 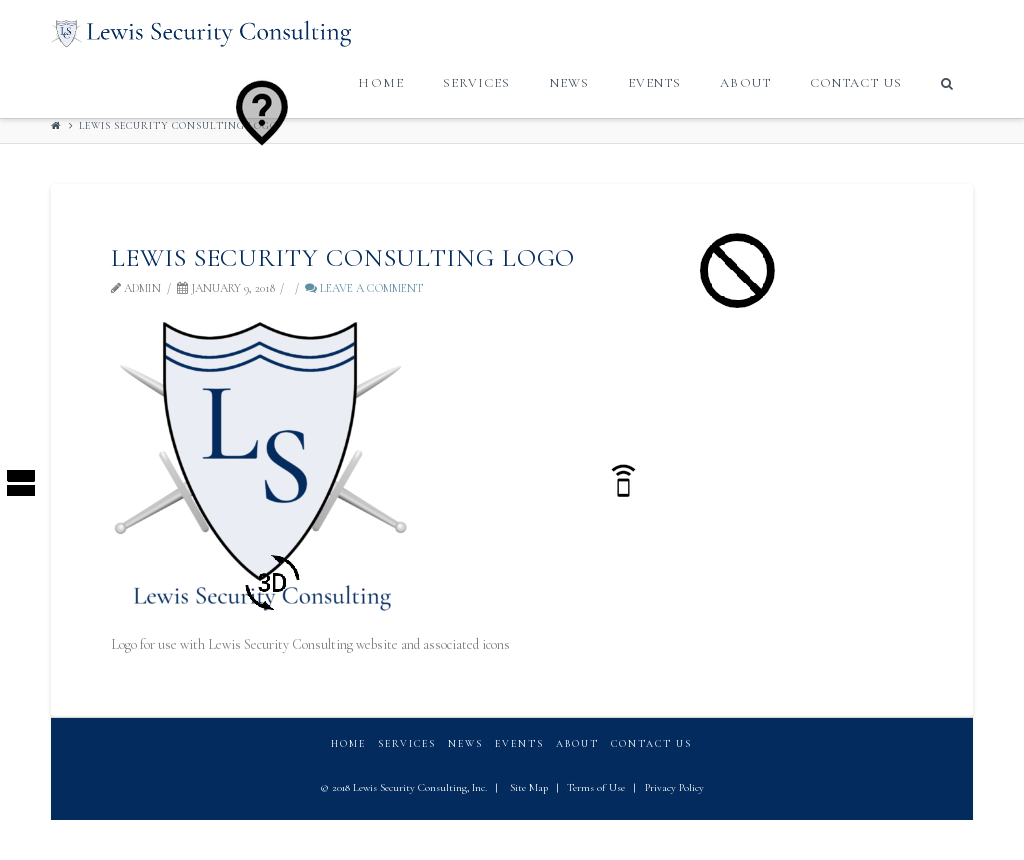 I want to click on view agenda or list layout, so click(x=22, y=483).